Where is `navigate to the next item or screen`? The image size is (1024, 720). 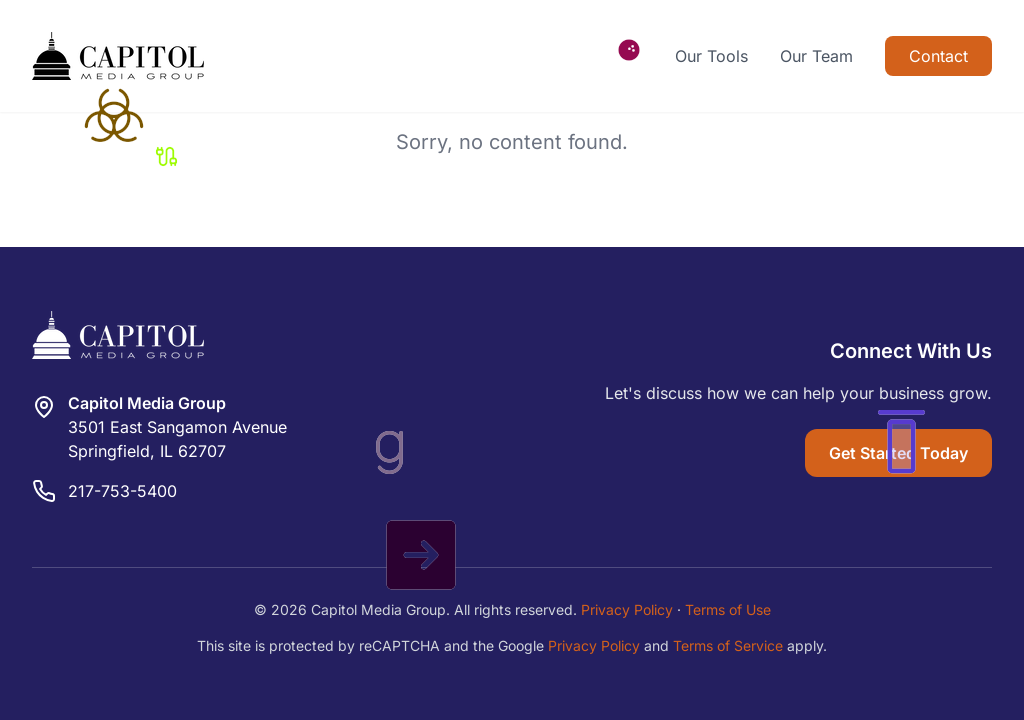 navigate to the next item or screen is located at coordinates (421, 555).